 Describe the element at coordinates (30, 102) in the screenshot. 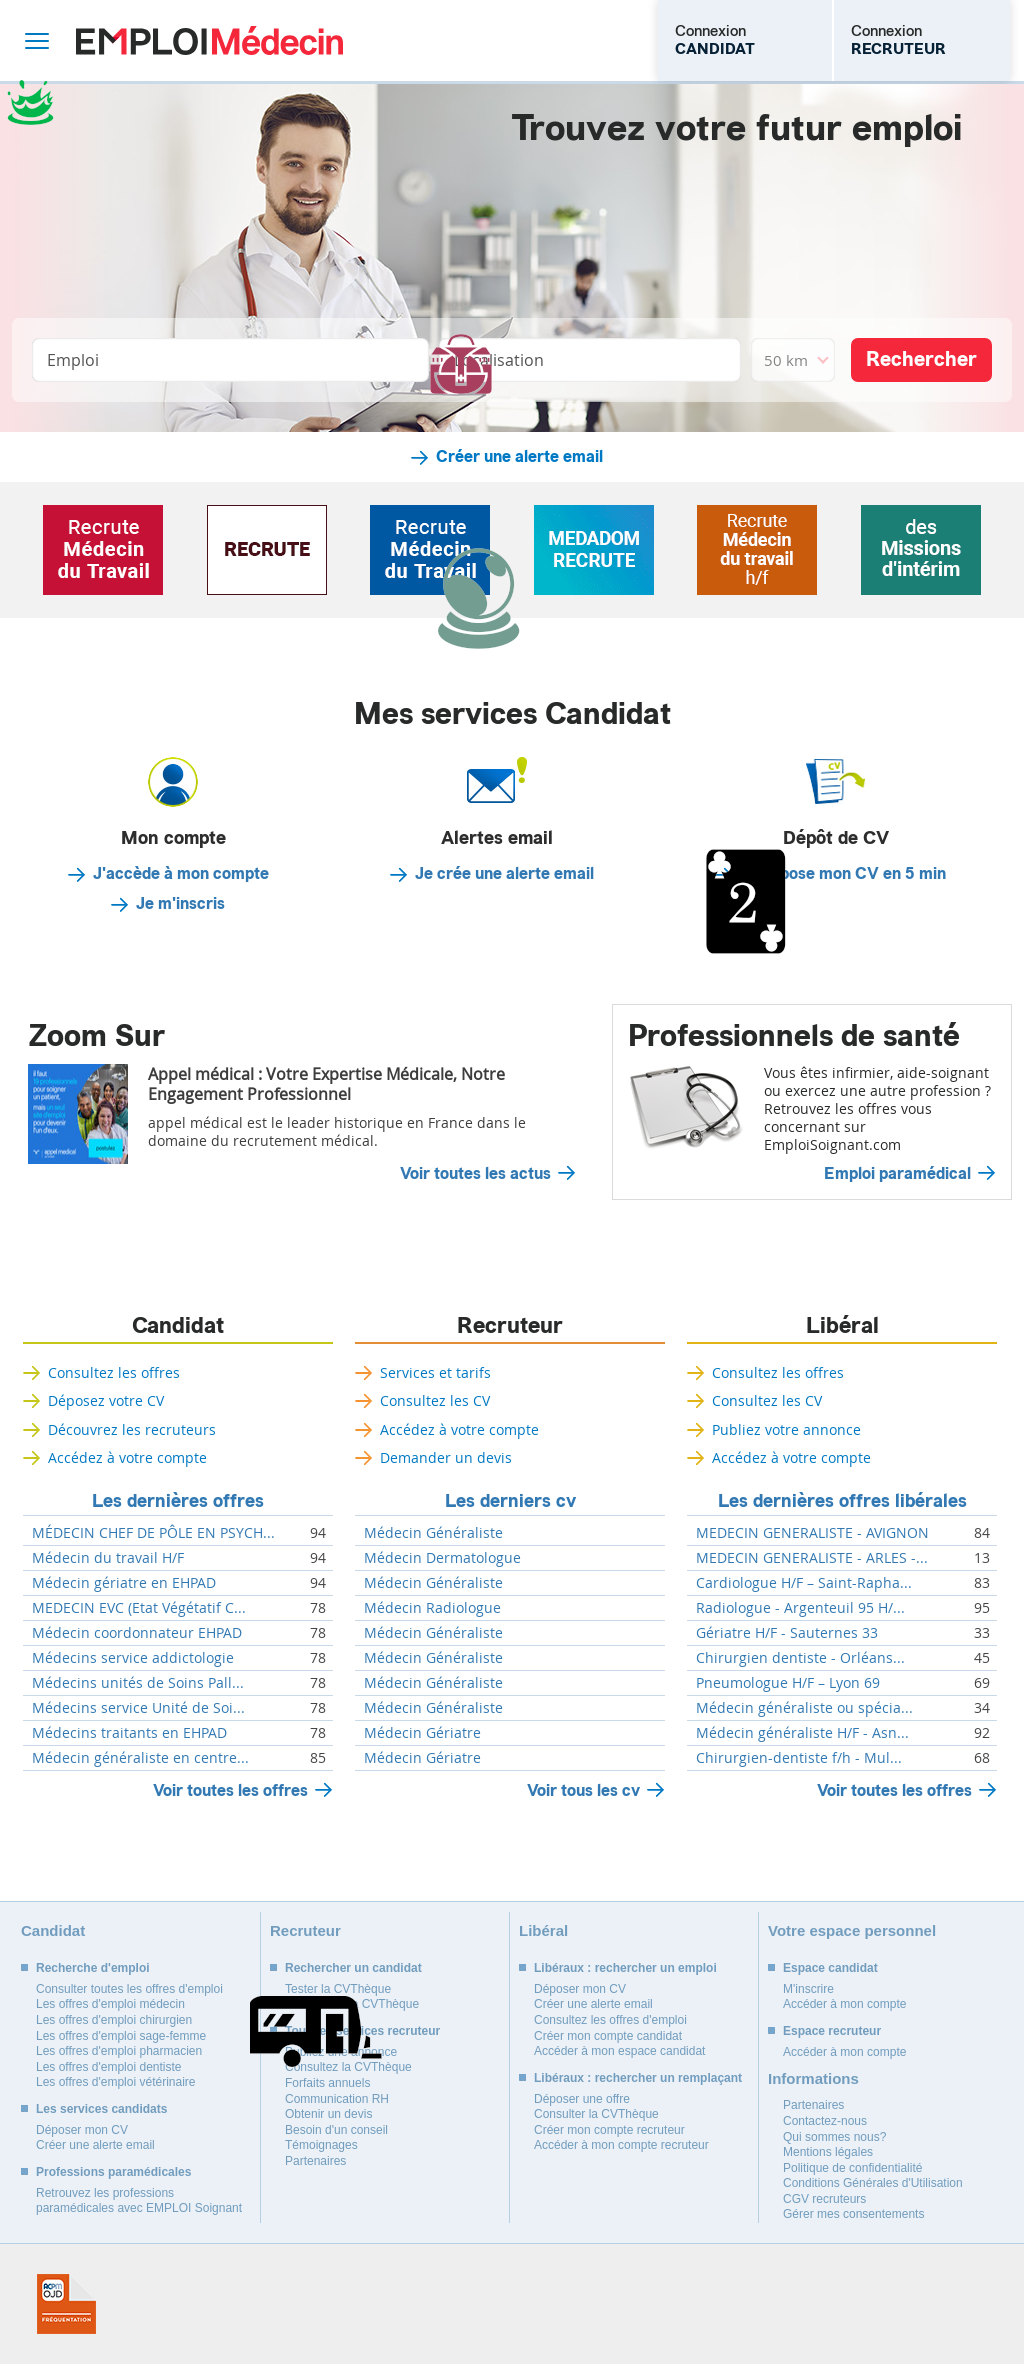

I see `water effect or splash animation trigger` at that location.